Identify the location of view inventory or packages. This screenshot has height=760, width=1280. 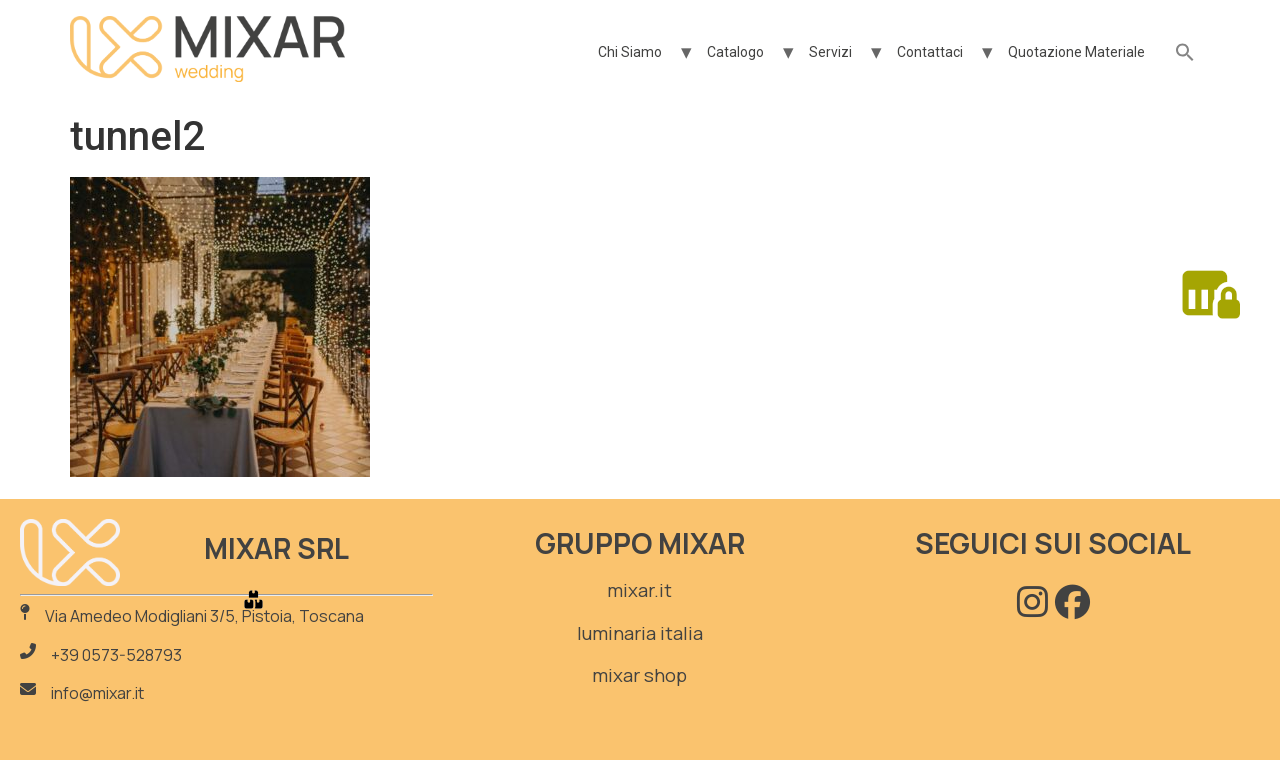
(253, 599).